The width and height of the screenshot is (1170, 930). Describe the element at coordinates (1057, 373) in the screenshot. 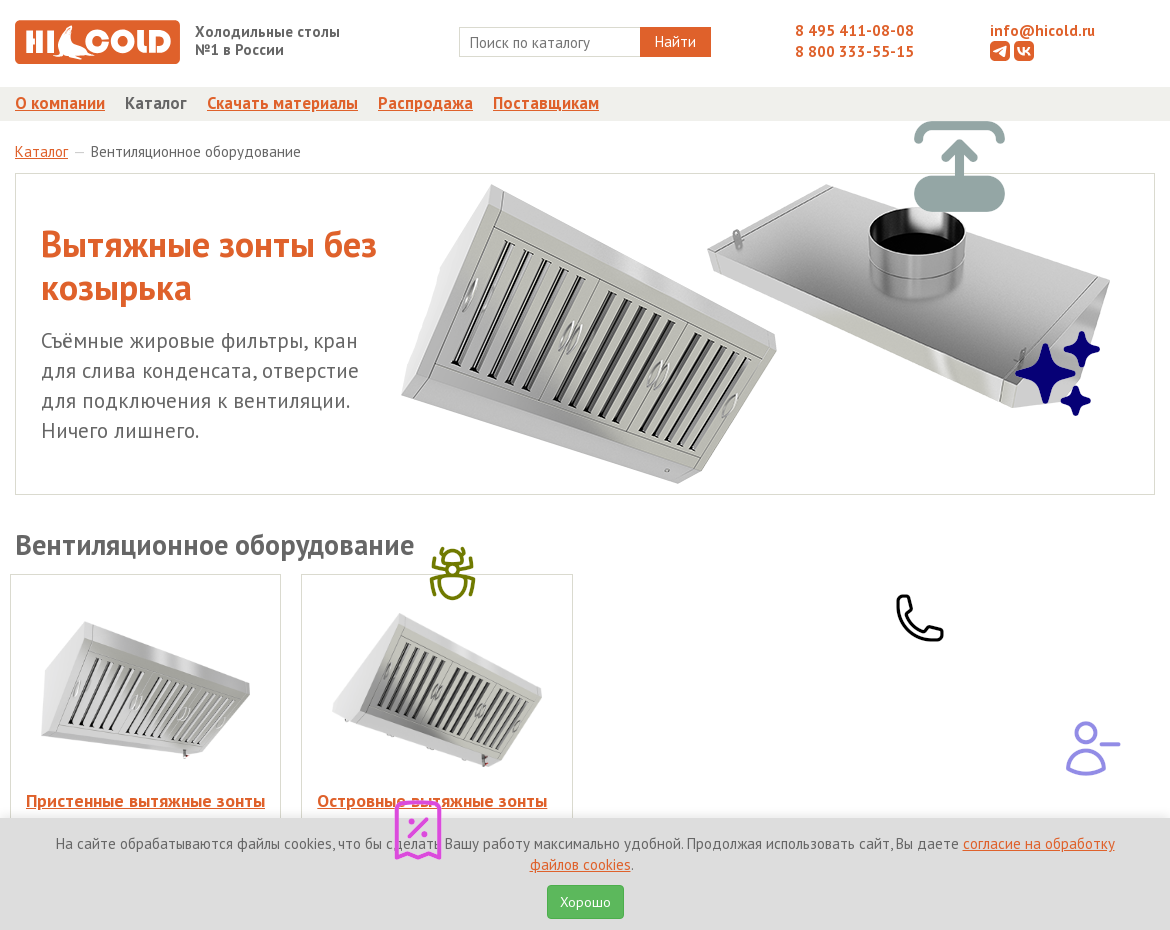

I see `indicates AI-generated or enhanced content` at that location.